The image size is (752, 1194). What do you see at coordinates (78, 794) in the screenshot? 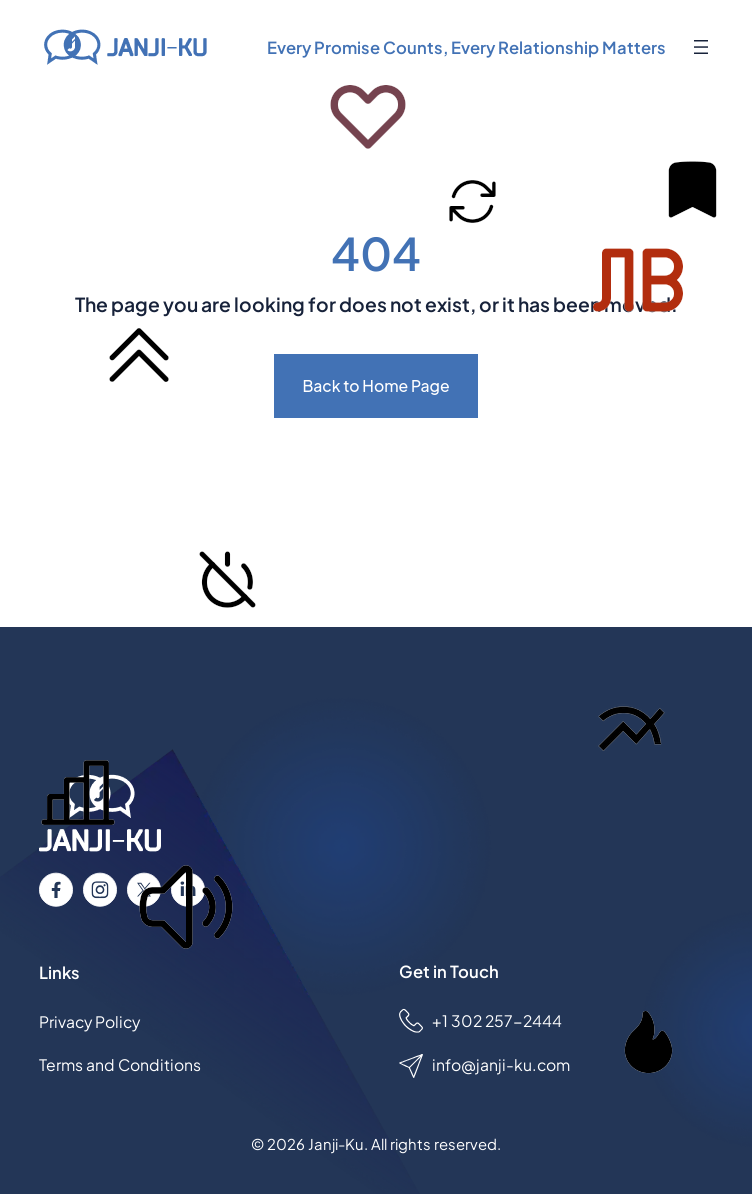
I see `view analytics or statistics` at bounding box center [78, 794].